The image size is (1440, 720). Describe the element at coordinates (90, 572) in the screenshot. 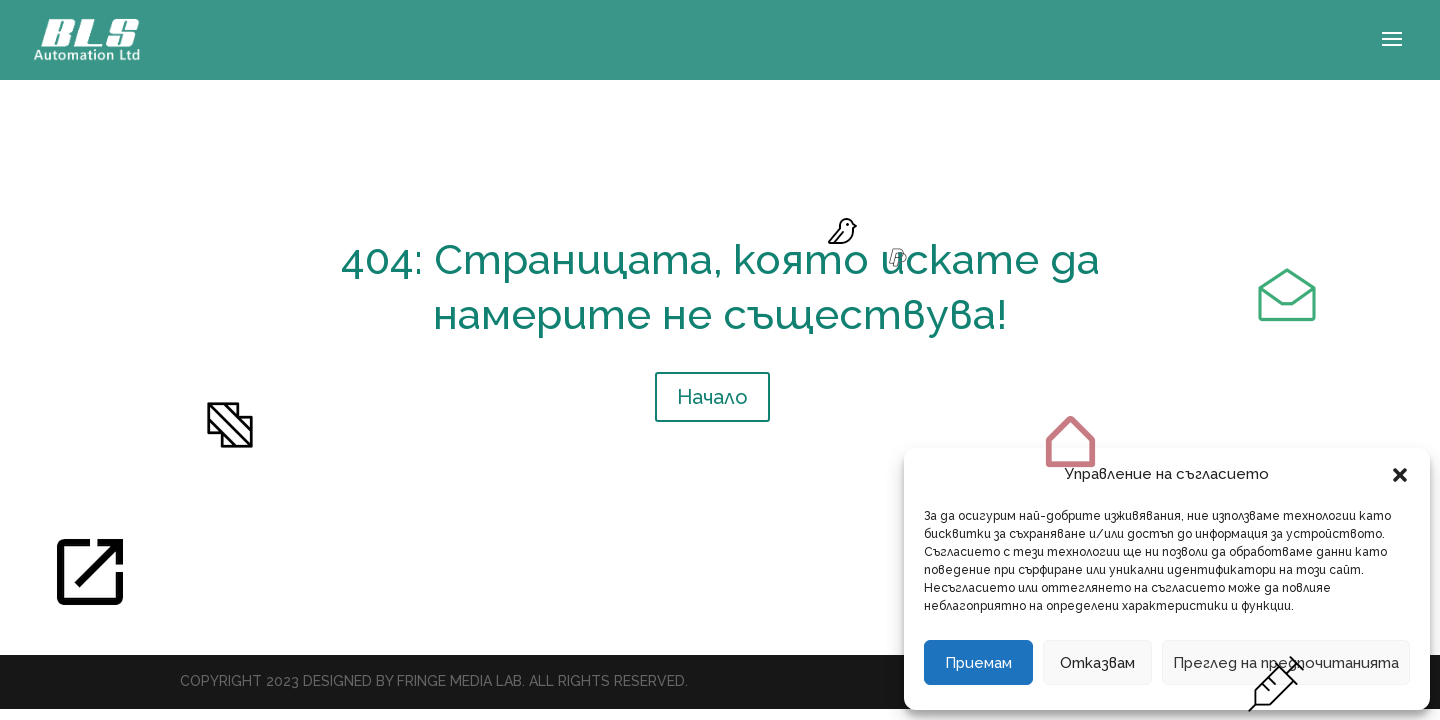

I see `open link in a new window or tab` at that location.